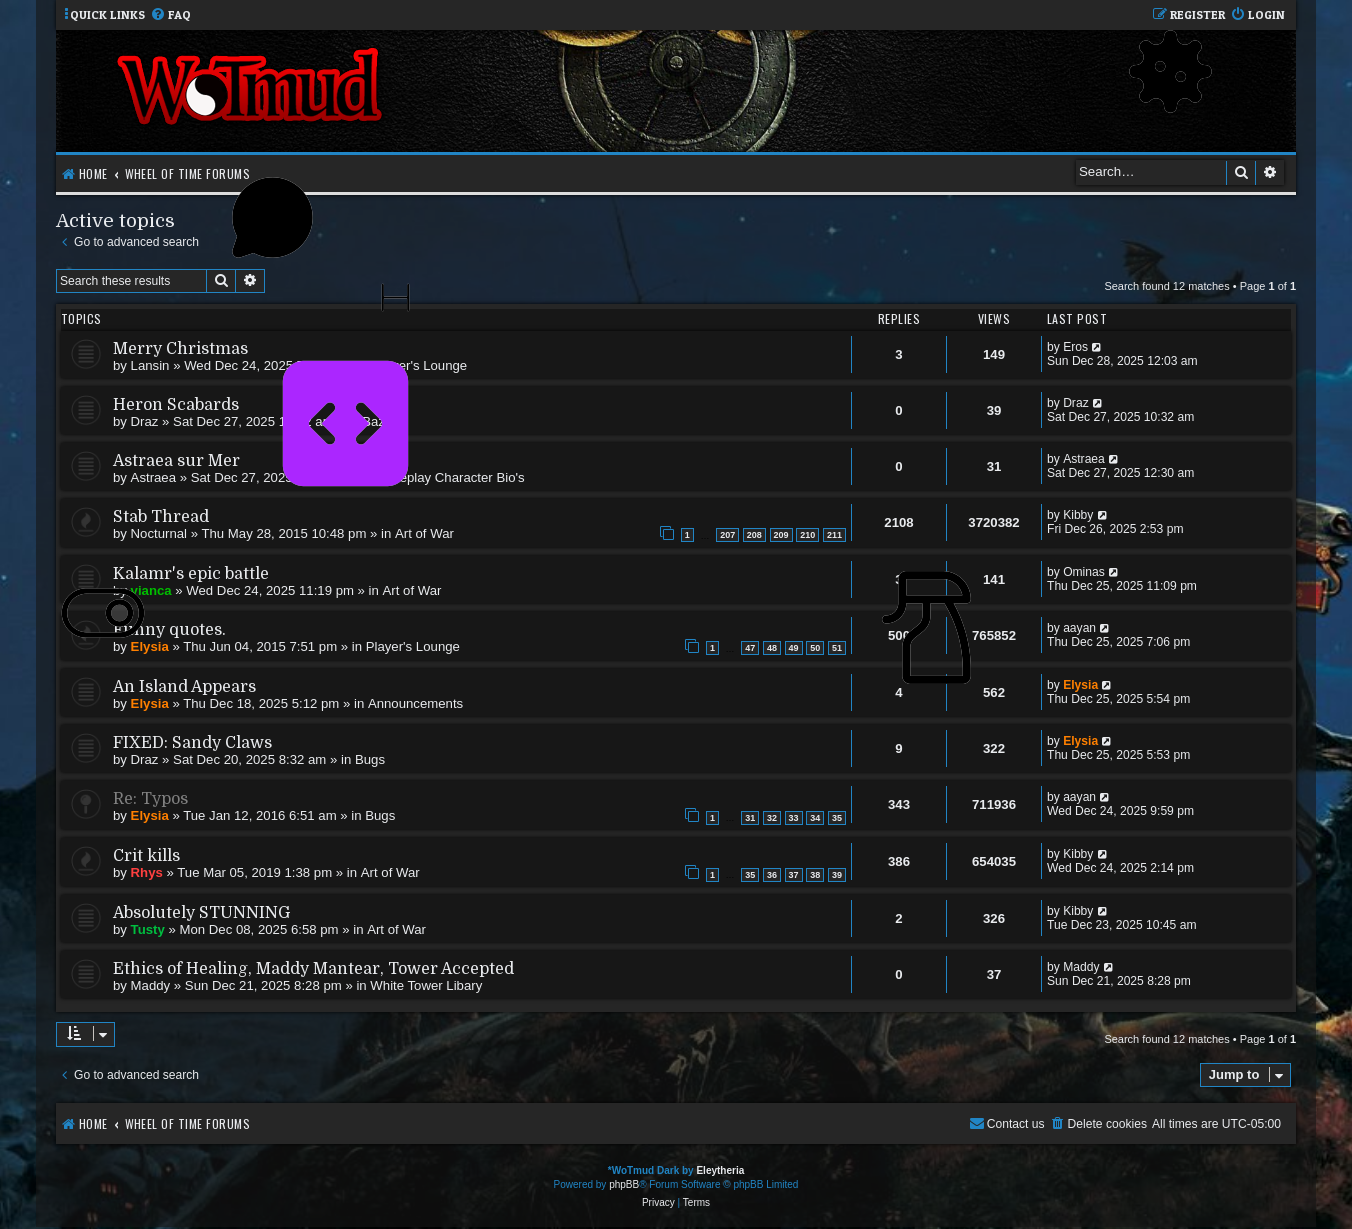 Image resolution: width=1352 pixels, height=1229 pixels. I want to click on view or edit source code, so click(345, 423).